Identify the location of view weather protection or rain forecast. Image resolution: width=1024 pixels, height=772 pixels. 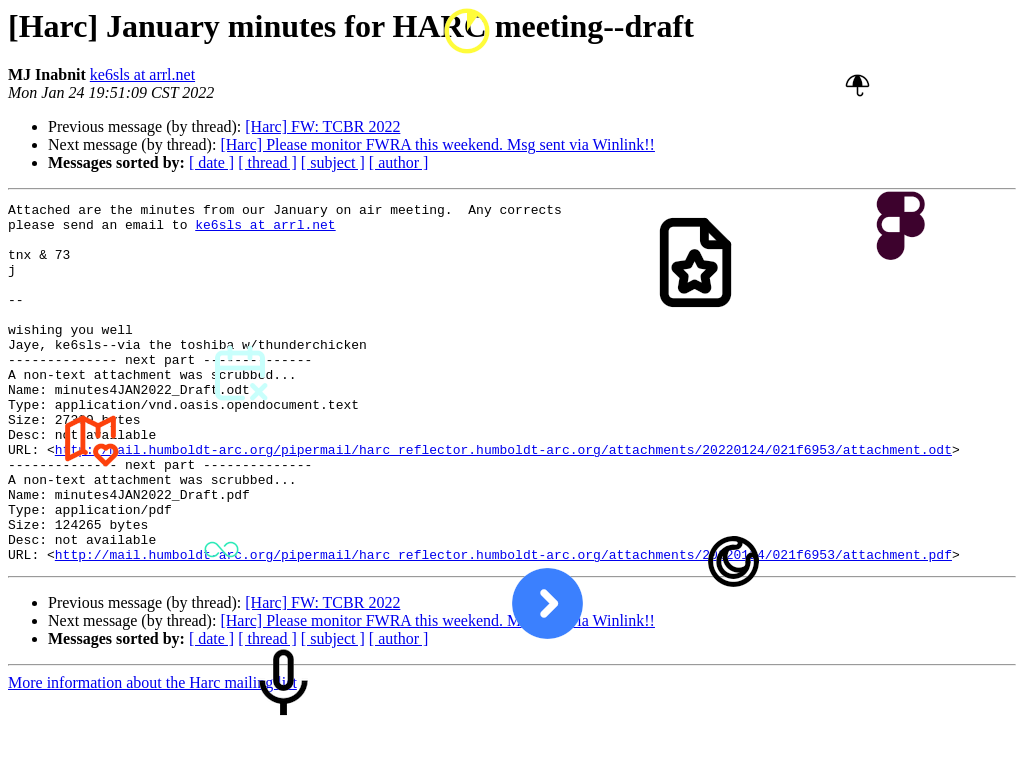
(857, 85).